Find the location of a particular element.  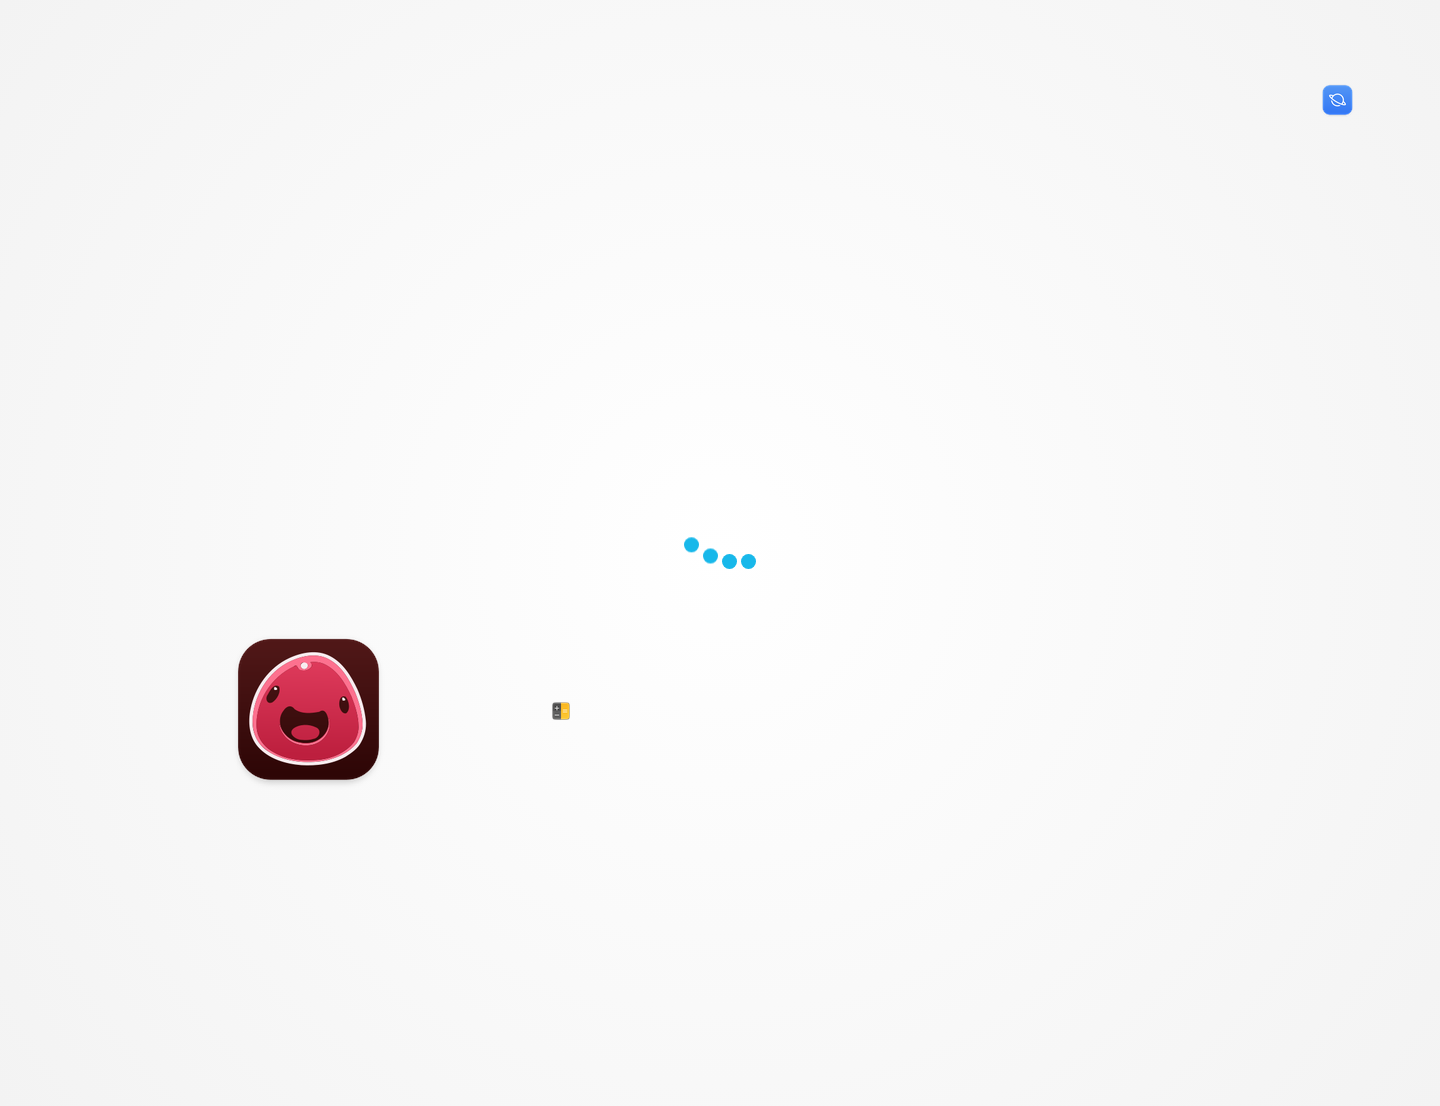

open the calculator app is located at coordinates (561, 711).